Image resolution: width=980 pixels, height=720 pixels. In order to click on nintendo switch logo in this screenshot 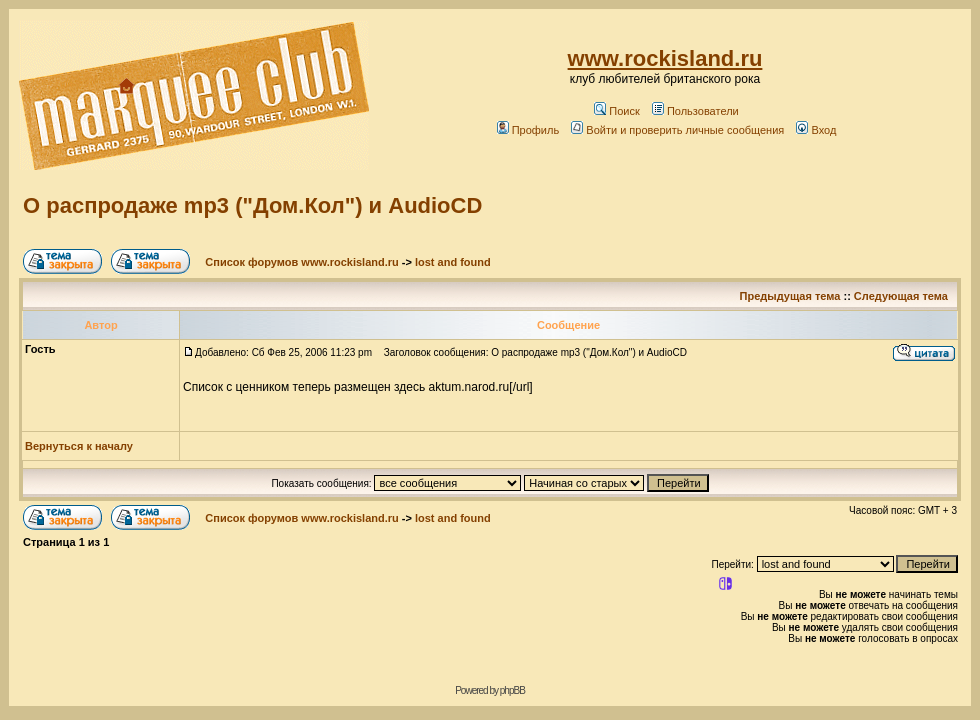, I will do `click(725, 583)`.